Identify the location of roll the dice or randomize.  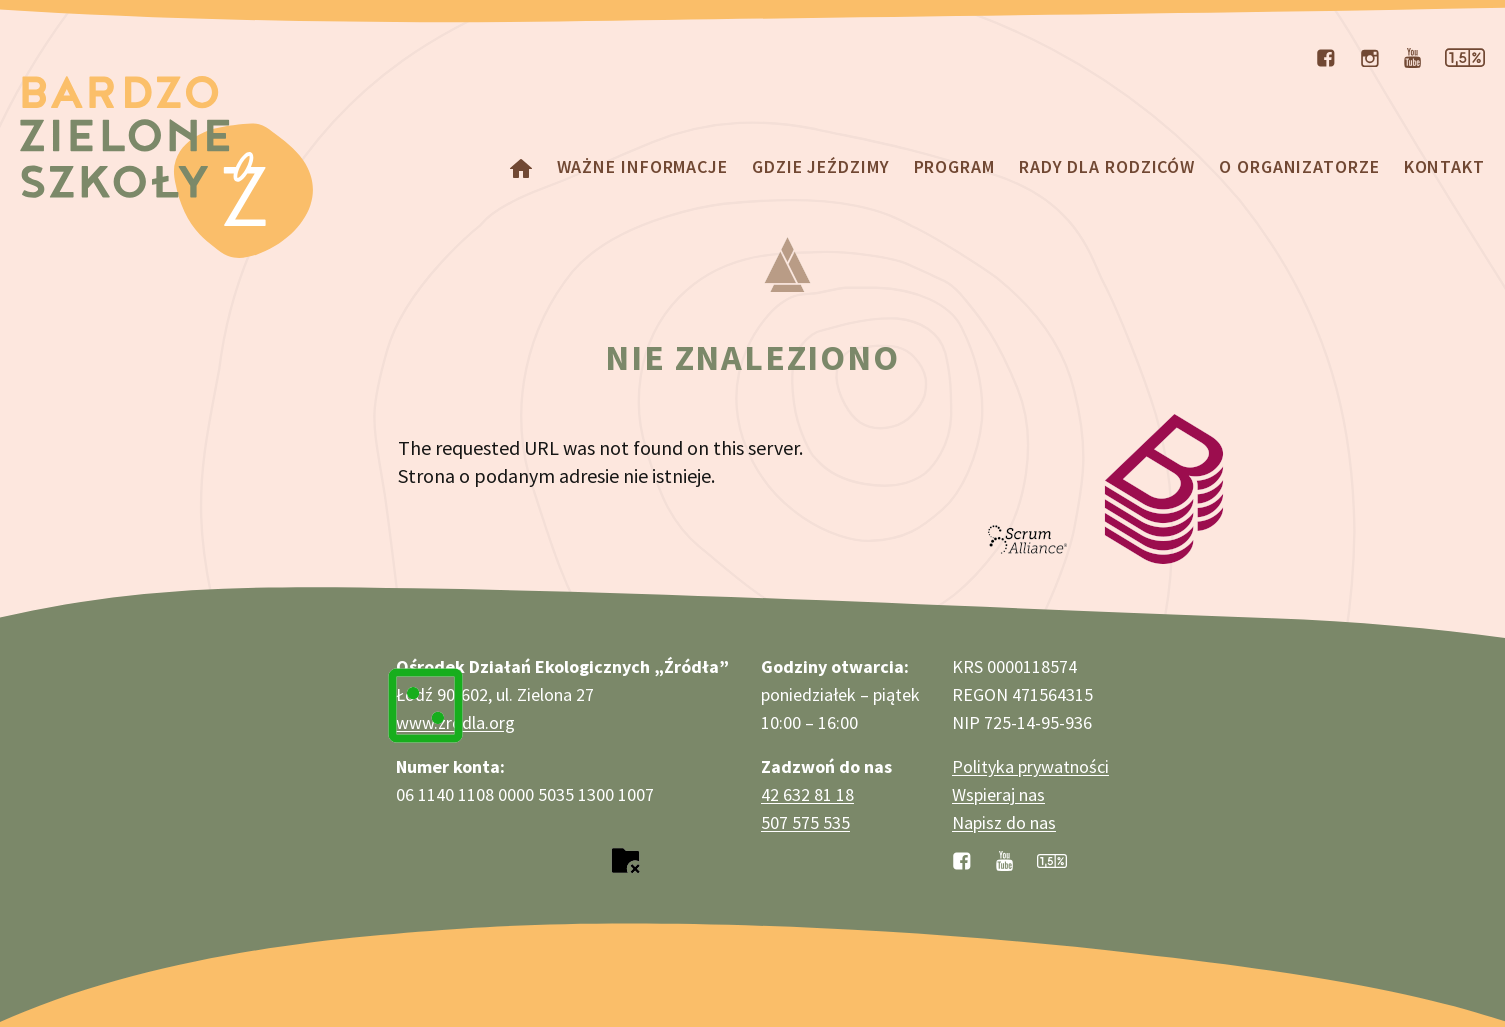
(425, 705).